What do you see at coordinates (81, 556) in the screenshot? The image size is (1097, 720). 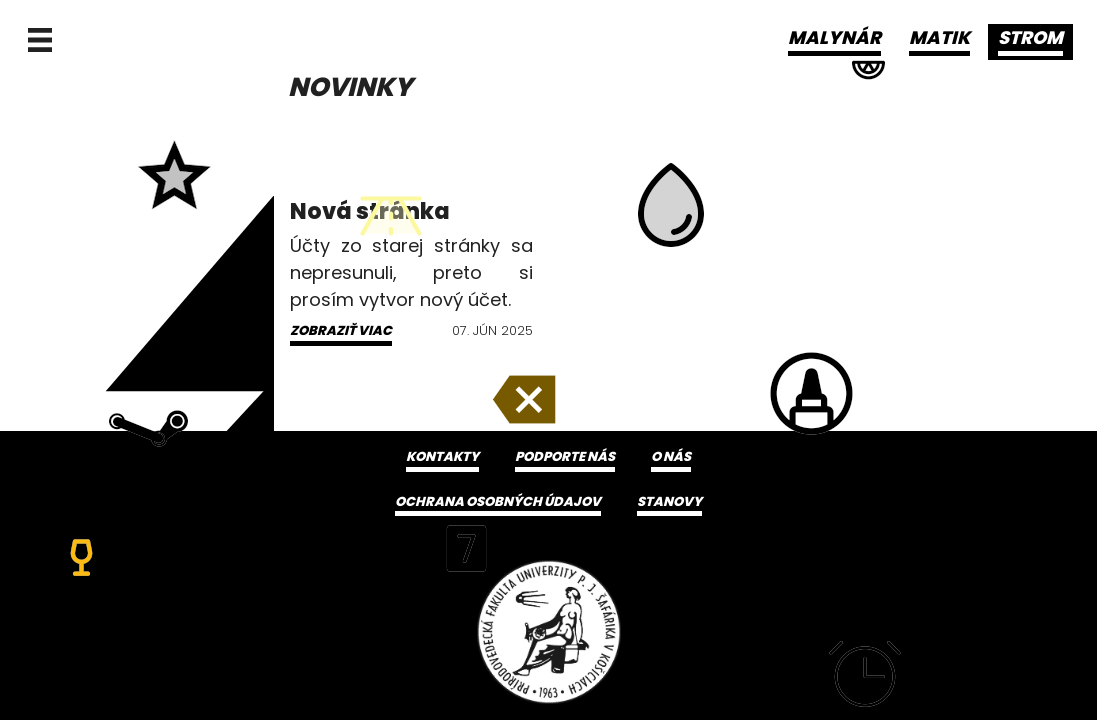 I see `browse wine or beverage options` at bounding box center [81, 556].